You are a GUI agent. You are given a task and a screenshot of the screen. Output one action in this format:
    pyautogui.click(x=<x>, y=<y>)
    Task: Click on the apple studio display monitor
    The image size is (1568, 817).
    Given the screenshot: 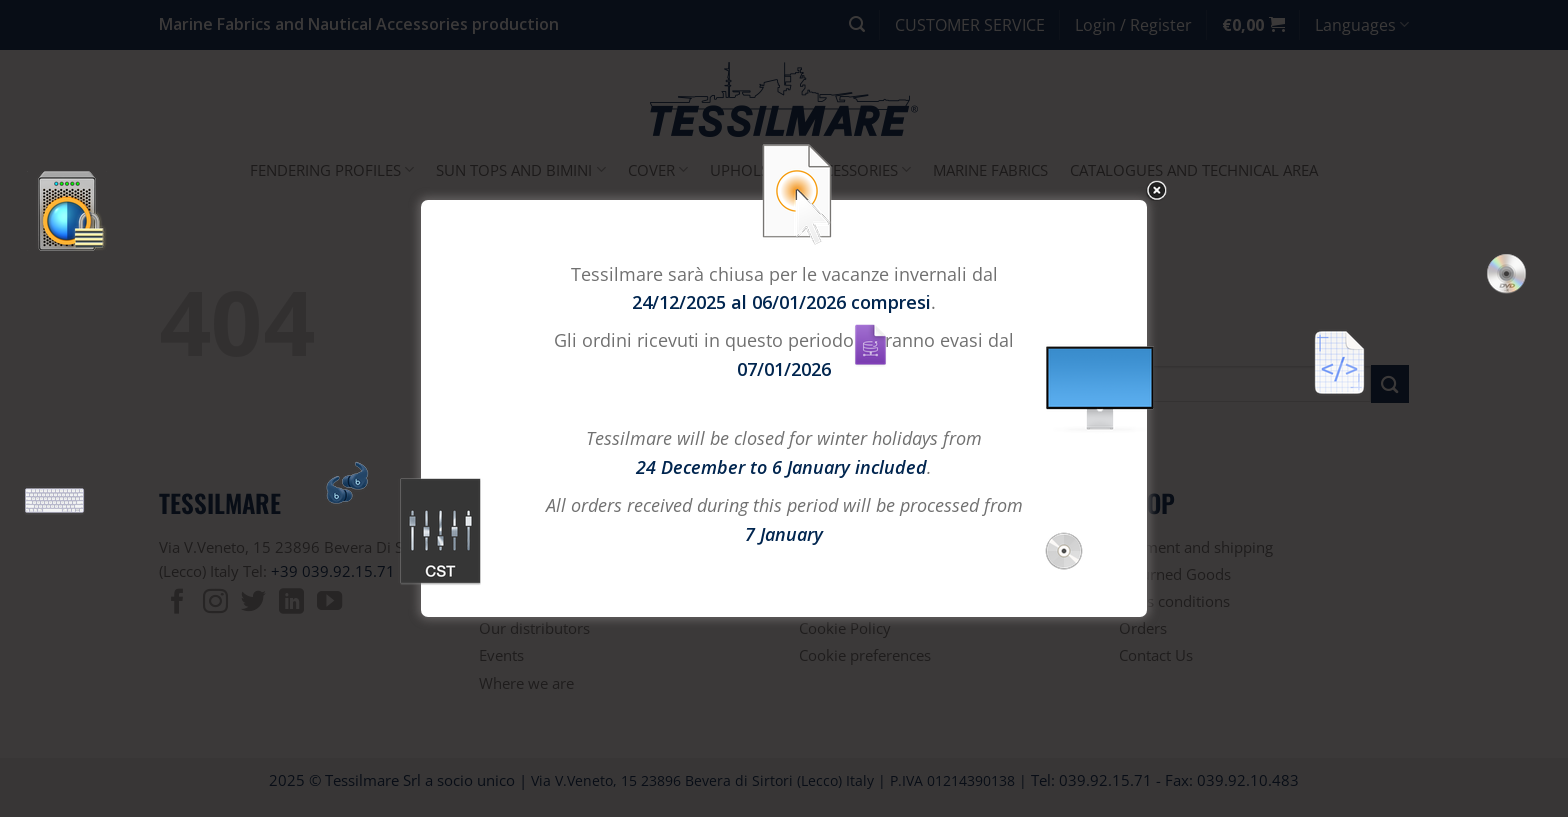 What is the action you would take?
    pyautogui.click(x=1100, y=382)
    